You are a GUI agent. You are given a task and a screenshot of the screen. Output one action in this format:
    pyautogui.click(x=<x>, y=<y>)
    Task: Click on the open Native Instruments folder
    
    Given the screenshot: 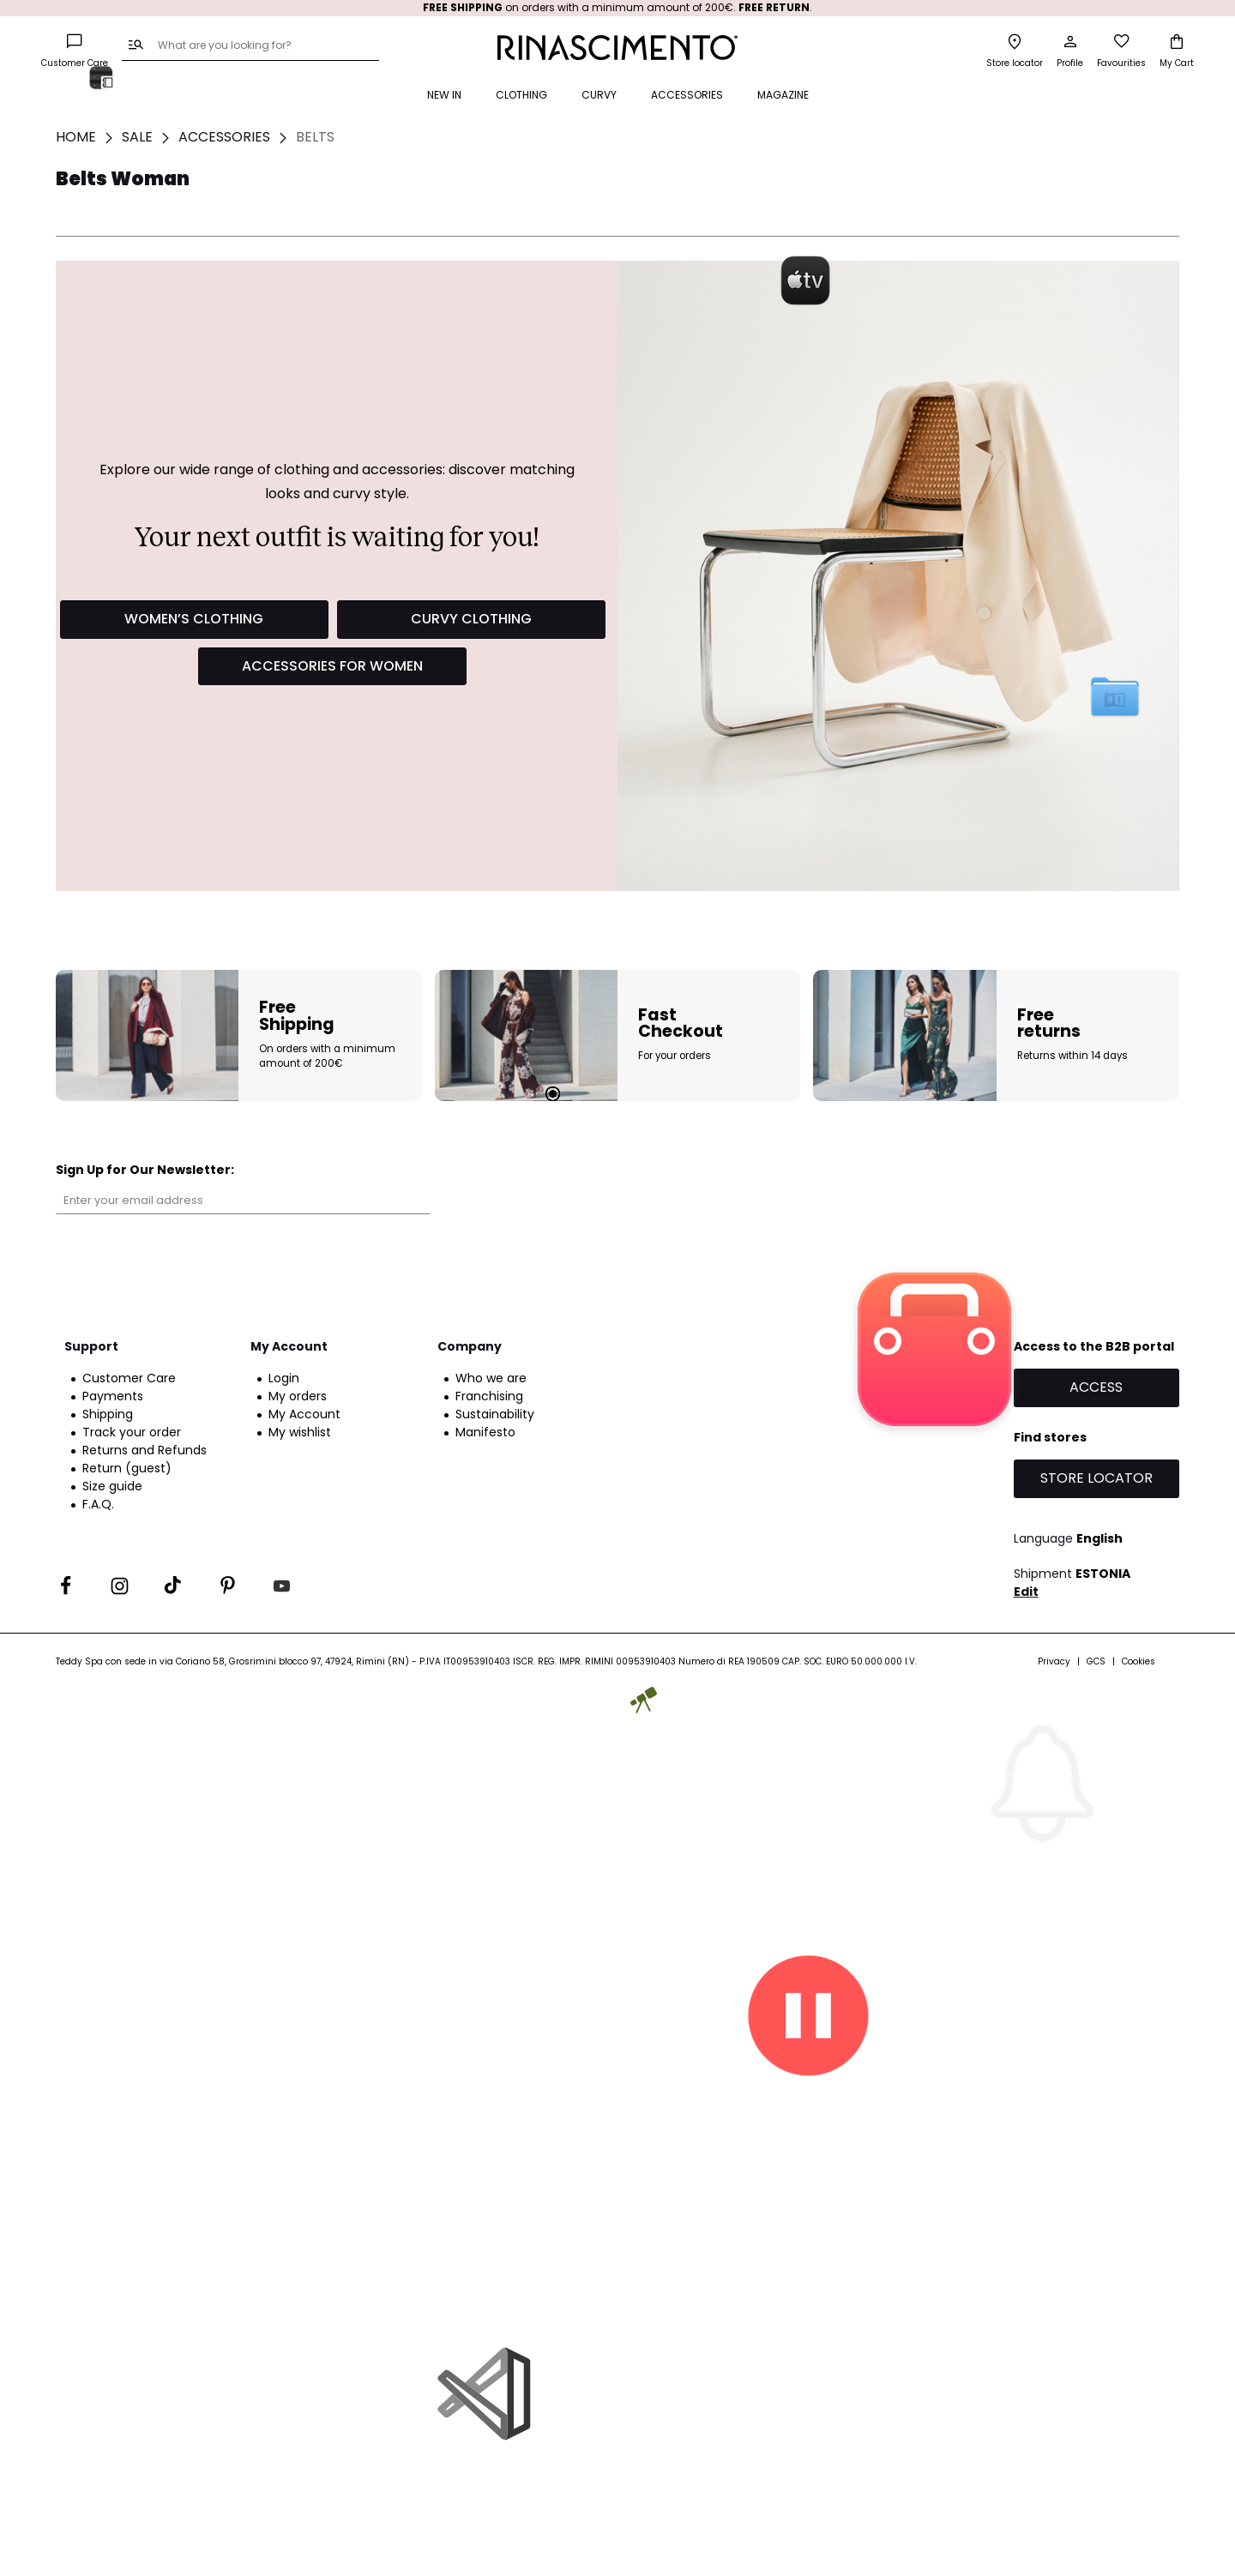 What is the action you would take?
    pyautogui.click(x=1115, y=696)
    